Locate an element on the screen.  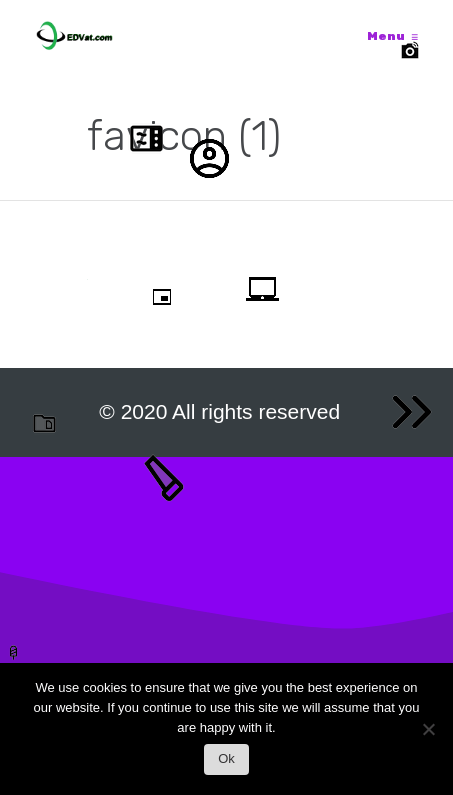
access your profile or account settings is located at coordinates (209, 158).